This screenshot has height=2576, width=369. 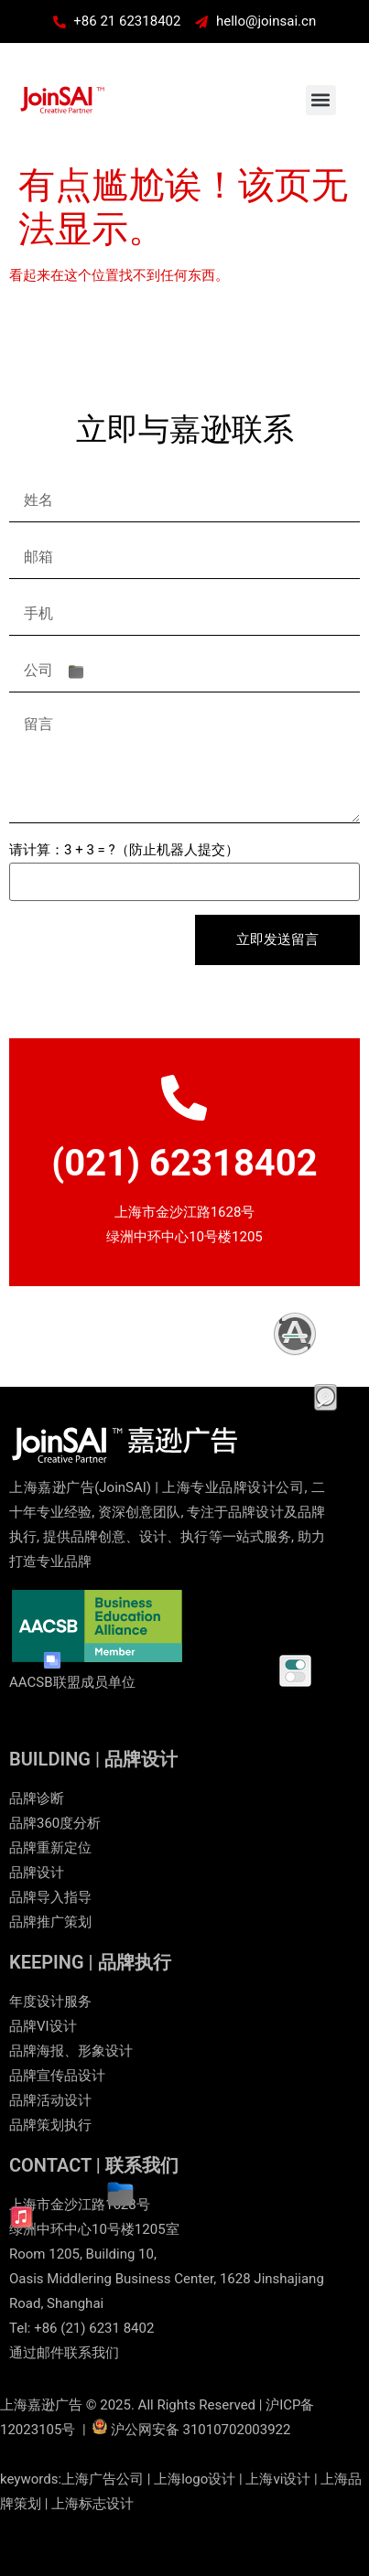 What do you see at coordinates (21, 2216) in the screenshot?
I see `open the gnome music app` at bounding box center [21, 2216].